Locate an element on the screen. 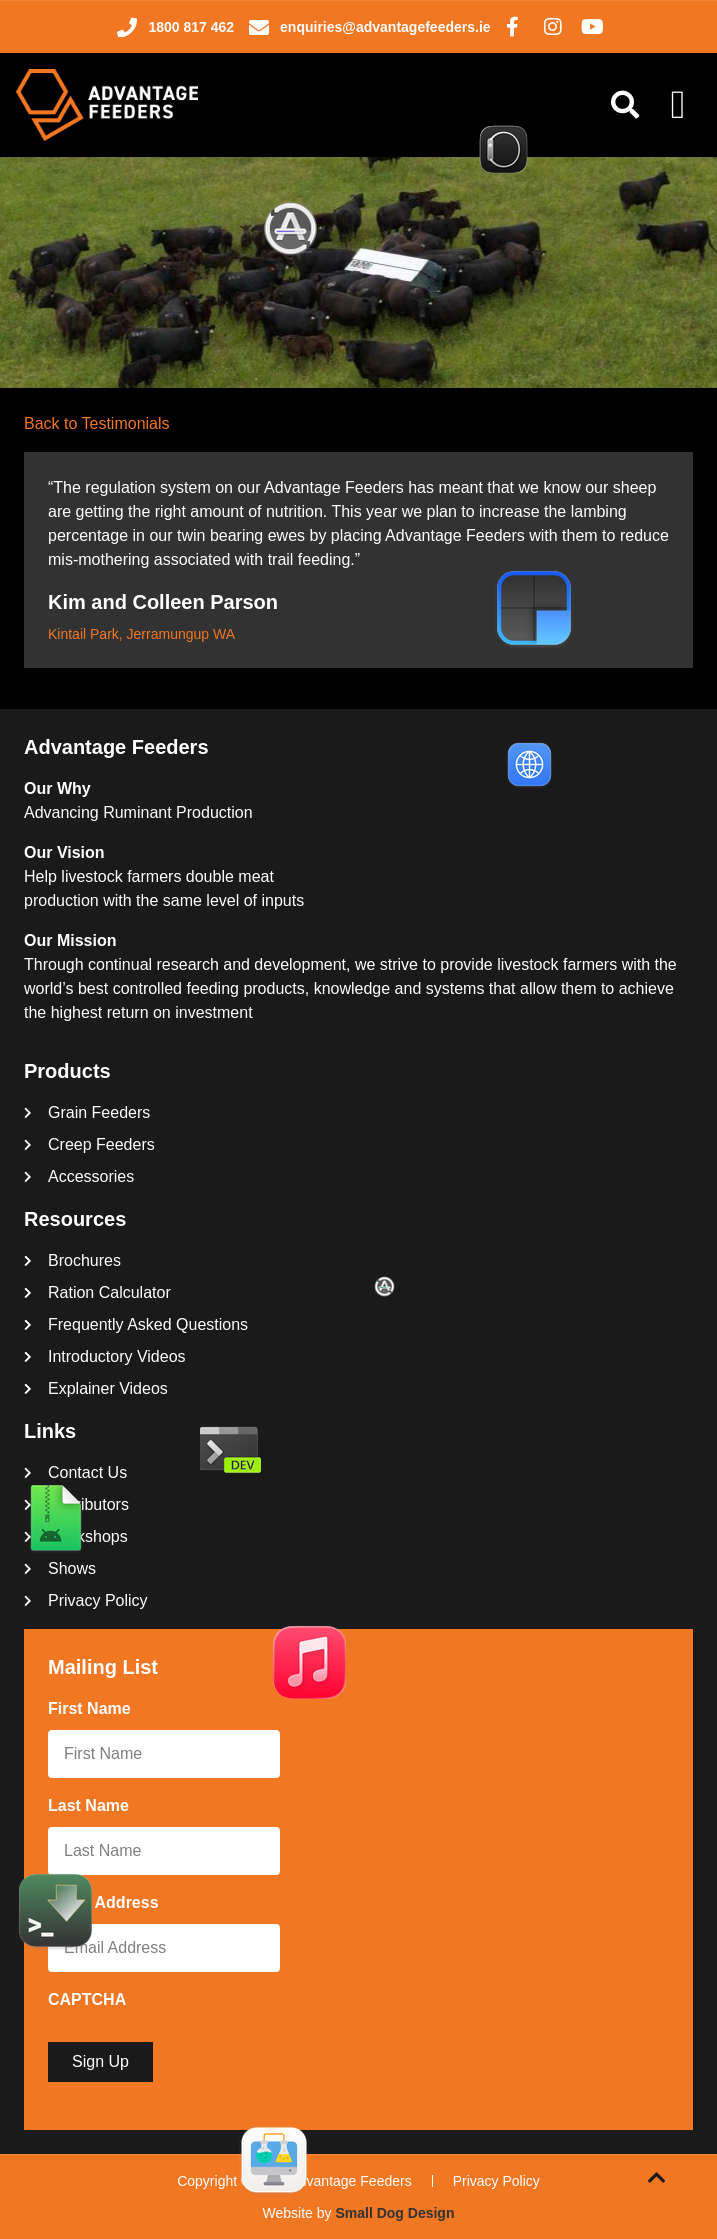  open guake drop-down terminal is located at coordinates (55, 1910).